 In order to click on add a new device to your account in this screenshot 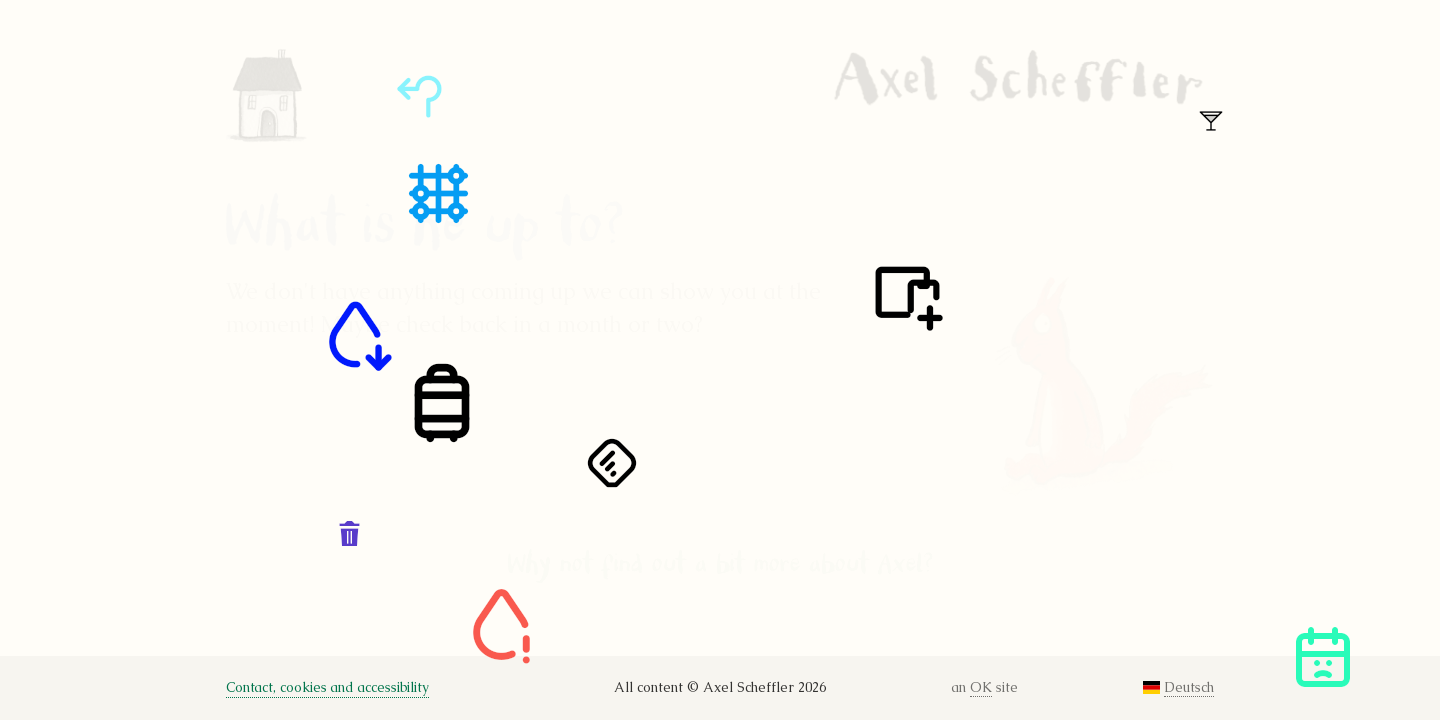, I will do `click(907, 295)`.